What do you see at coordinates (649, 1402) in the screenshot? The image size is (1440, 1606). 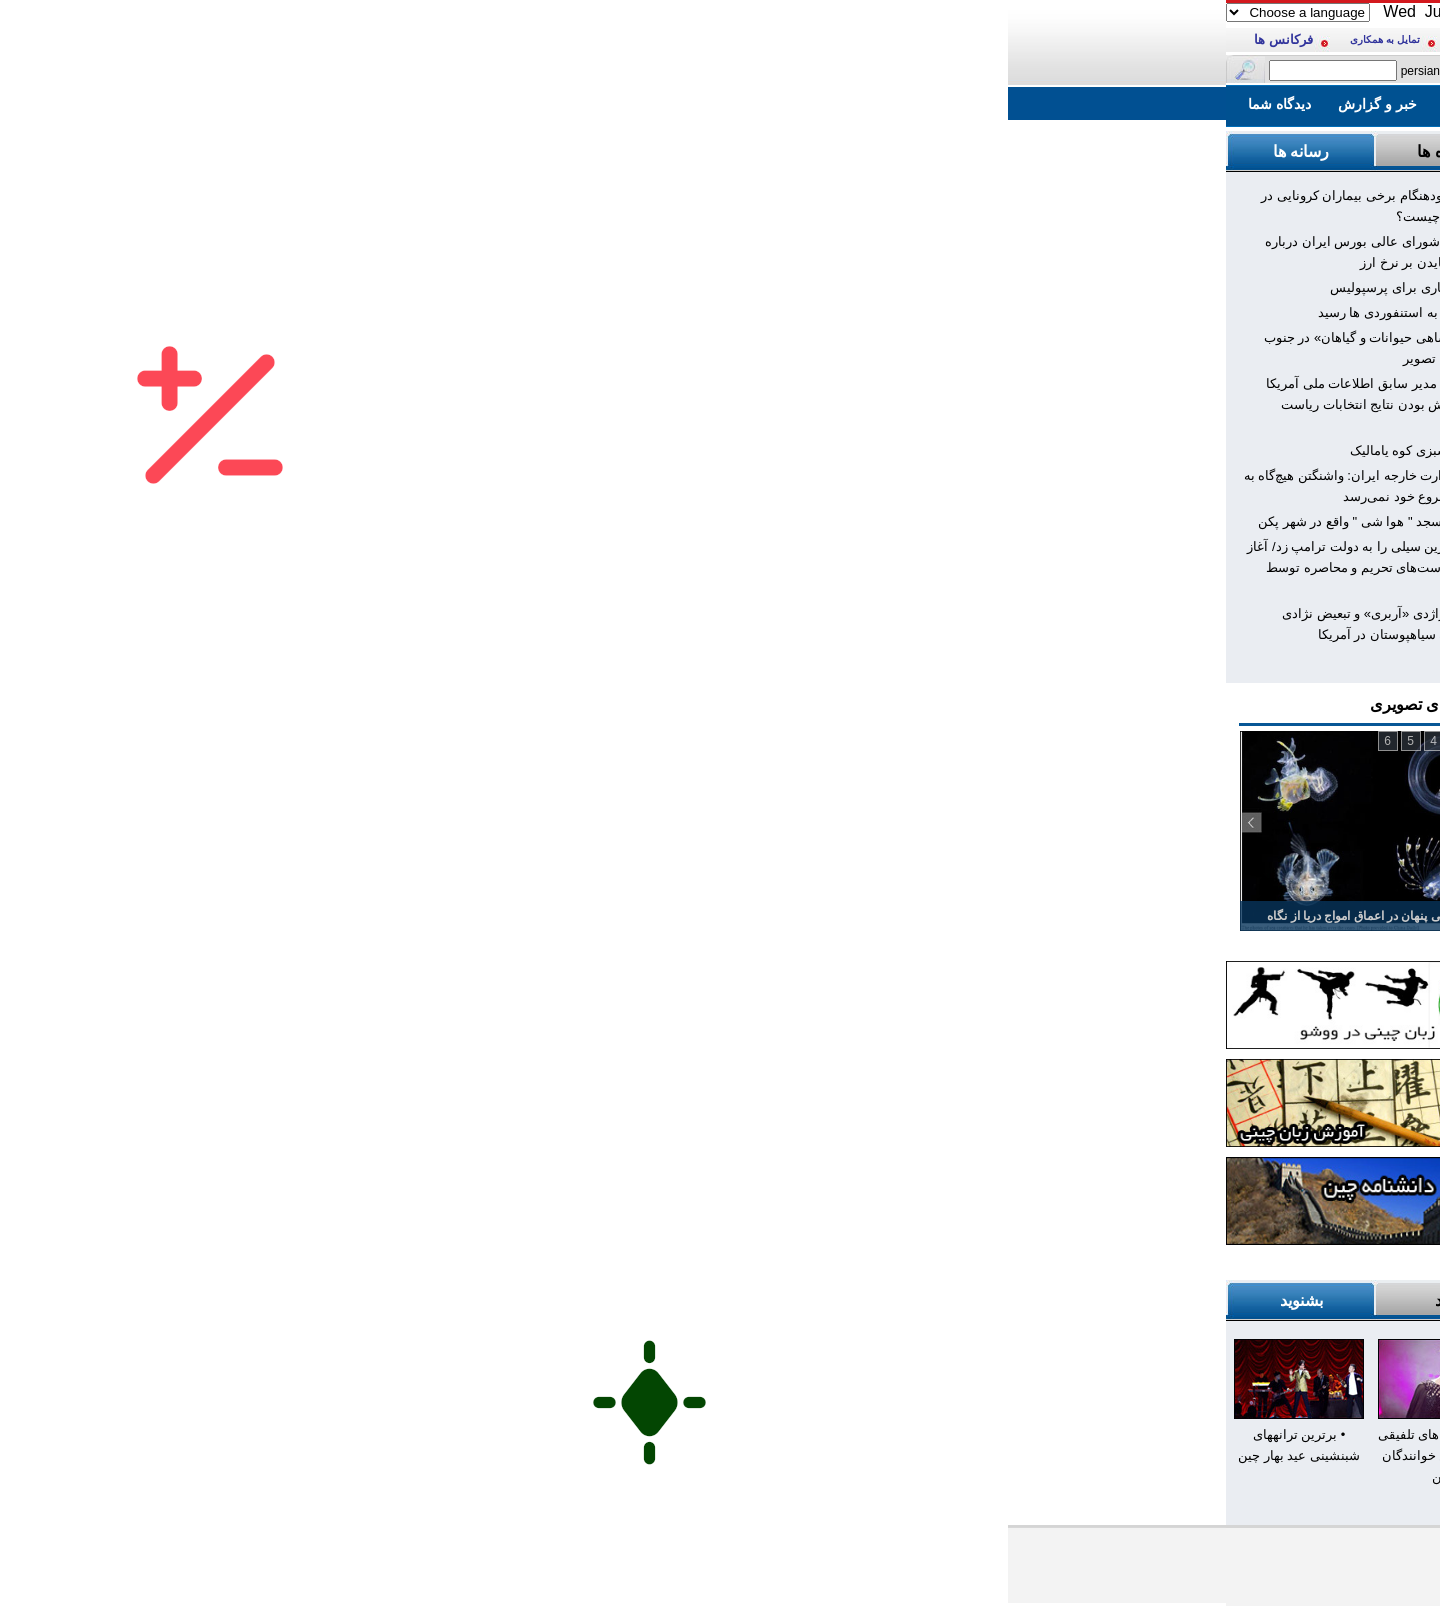 I see `center-align keyframes on the timeline` at bounding box center [649, 1402].